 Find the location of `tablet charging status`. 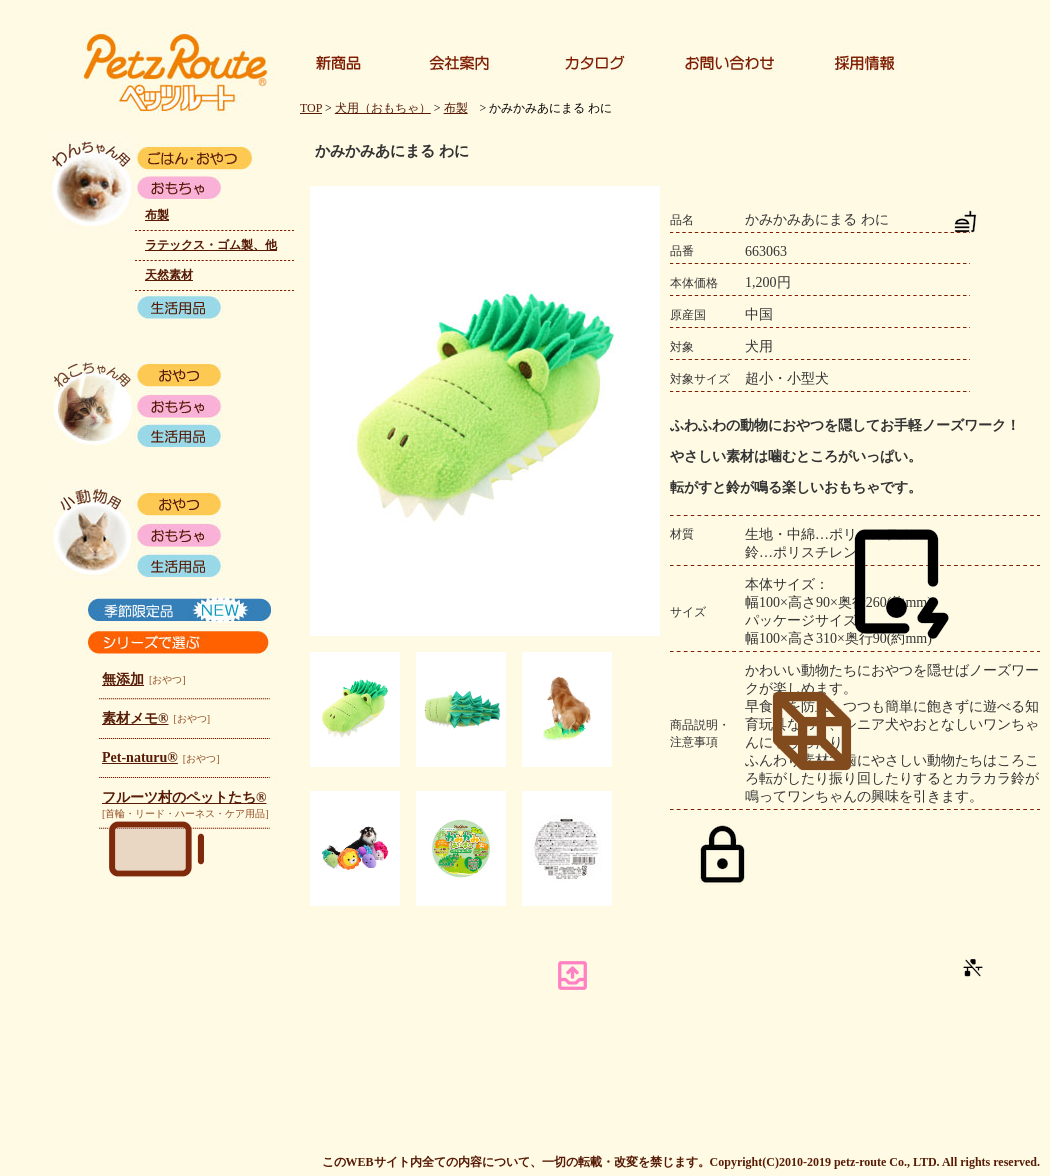

tablet charging status is located at coordinates (896, 581).